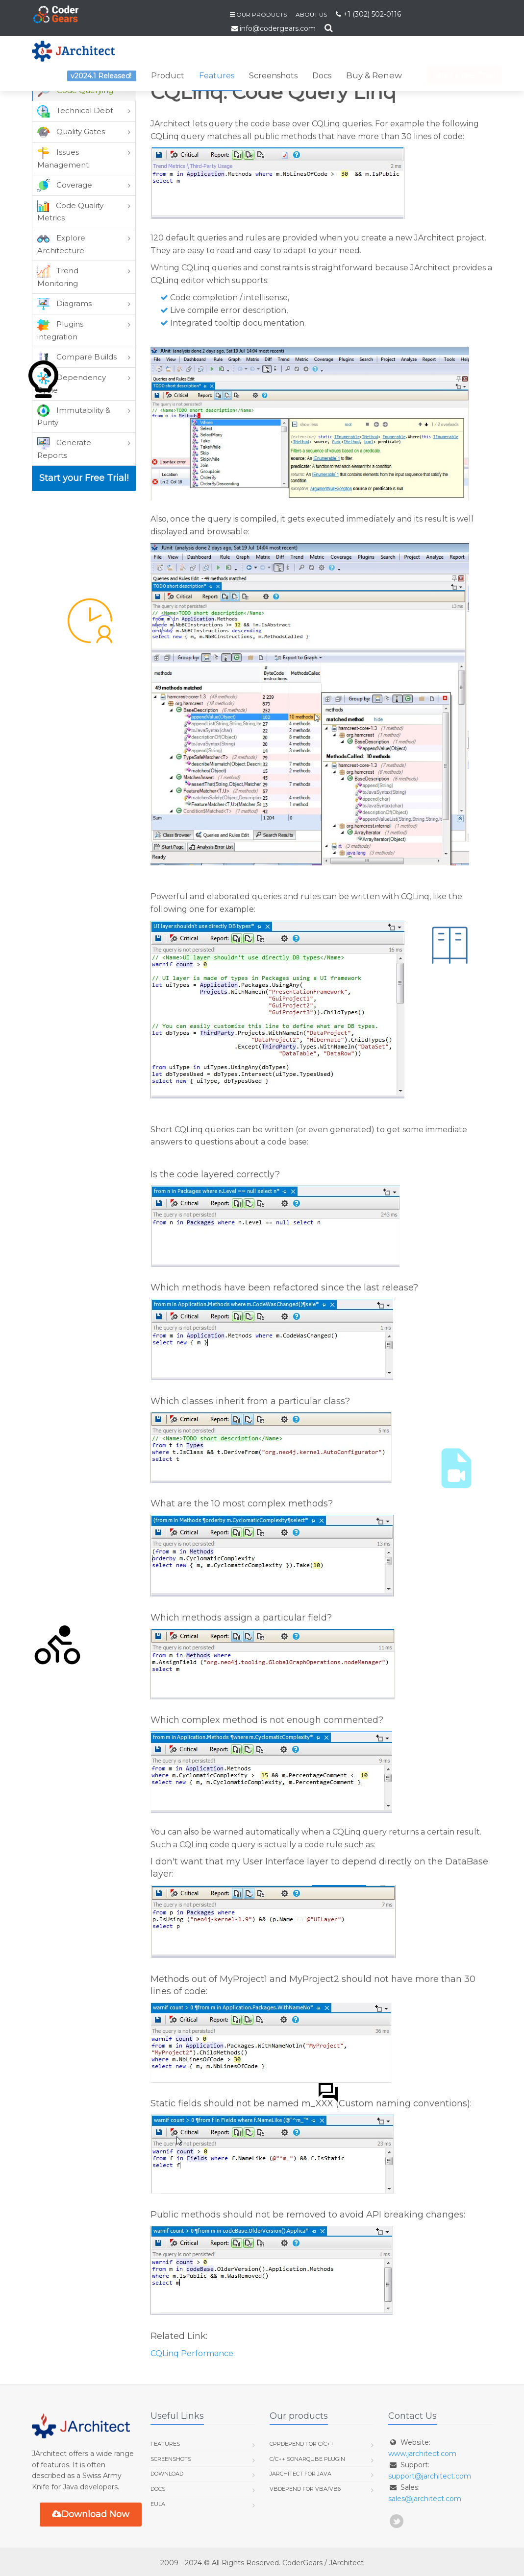  What do you see at coordinates (57, 1646) in the screenshot?
I see `access bike rental or cycling options` at bounding box center [57, 1646].